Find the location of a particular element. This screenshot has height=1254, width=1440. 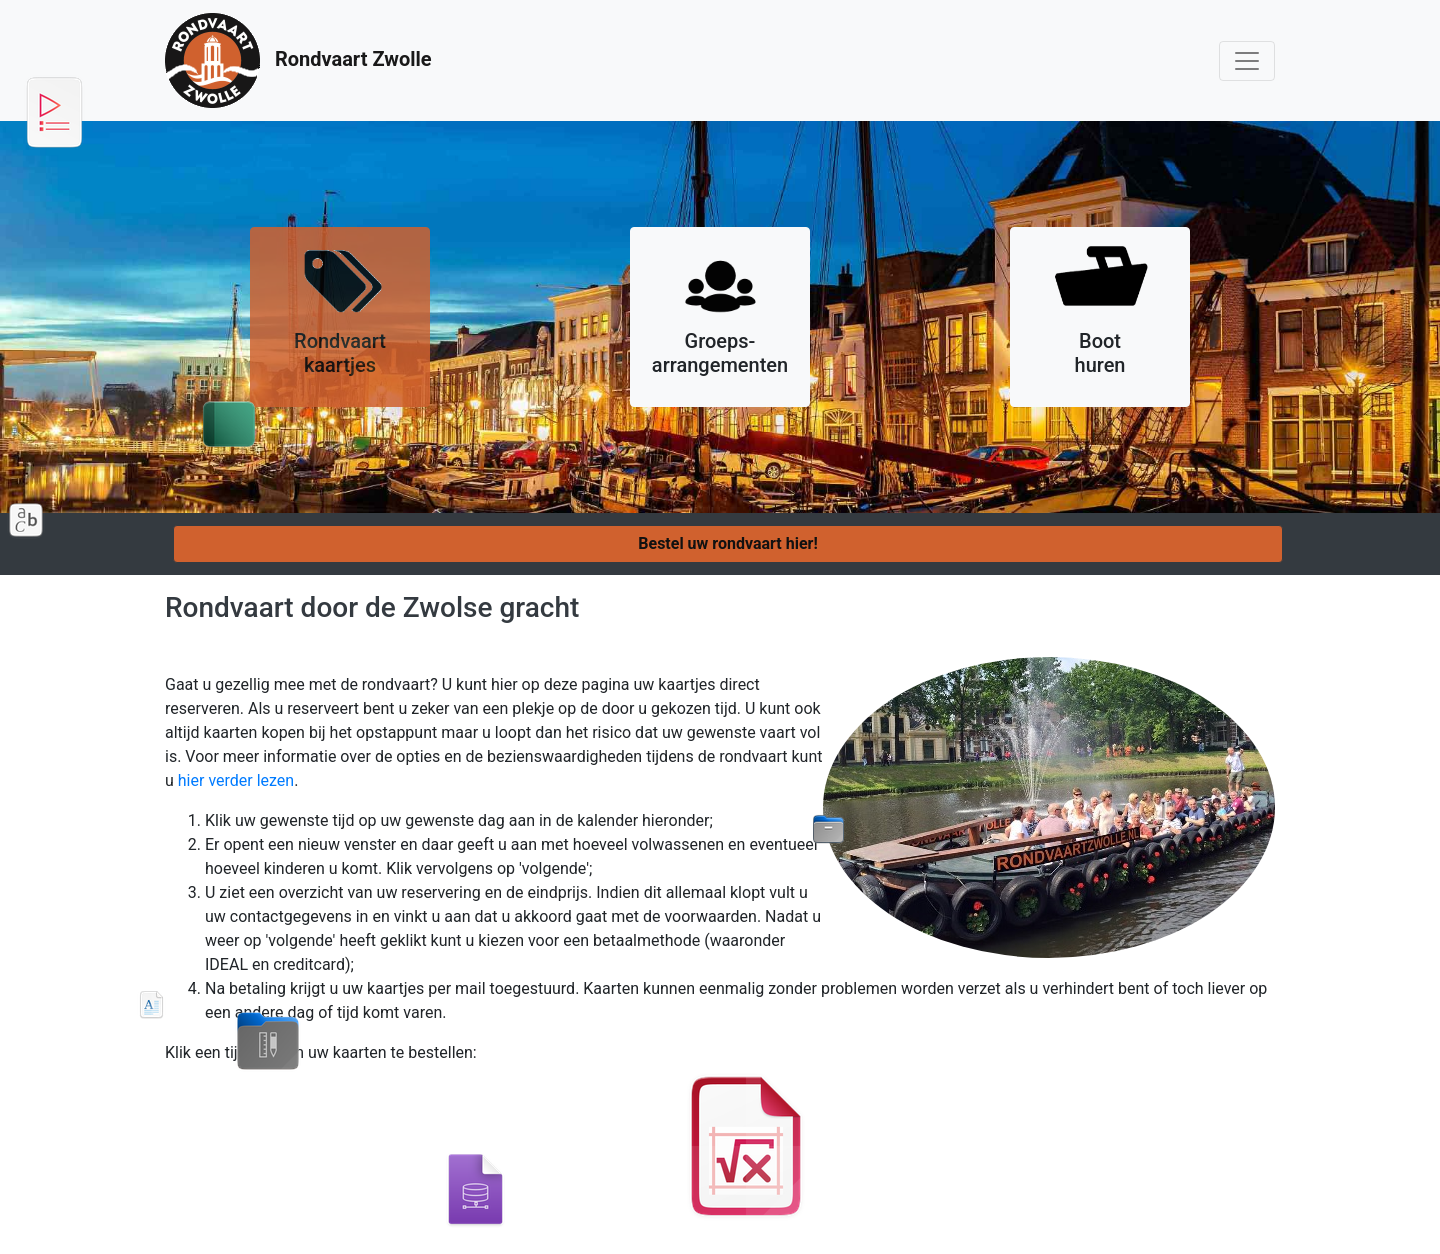

open templates folder is located at coordinates (268, 1041).